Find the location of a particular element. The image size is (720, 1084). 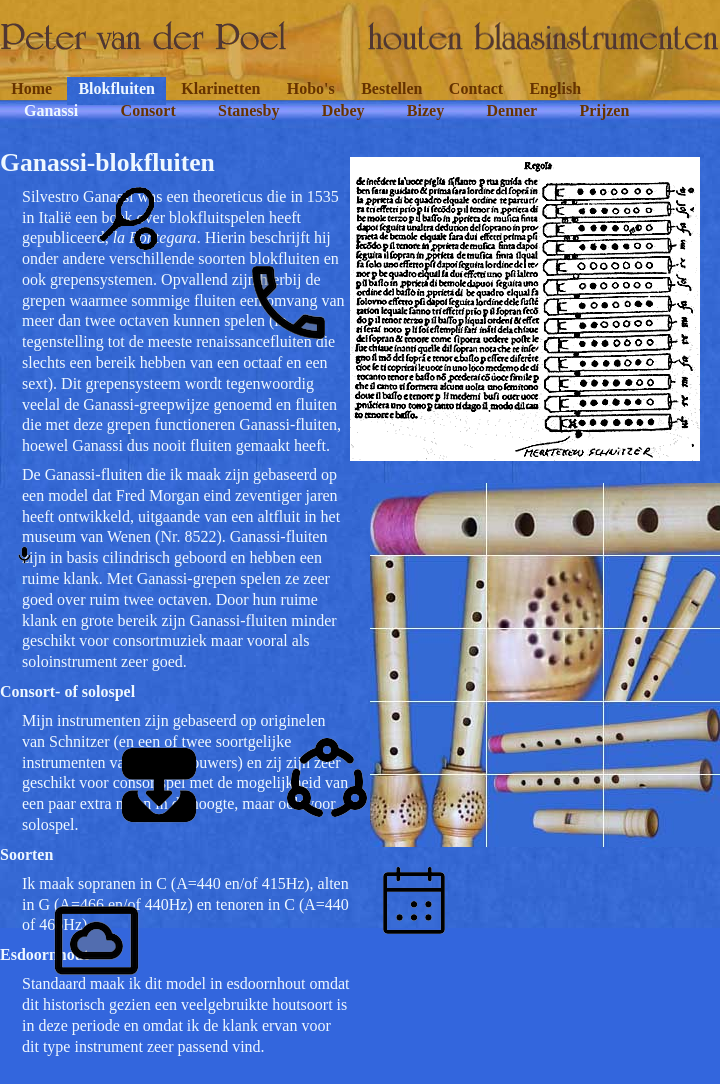

make a phone call is located at coordinates (288, 302).